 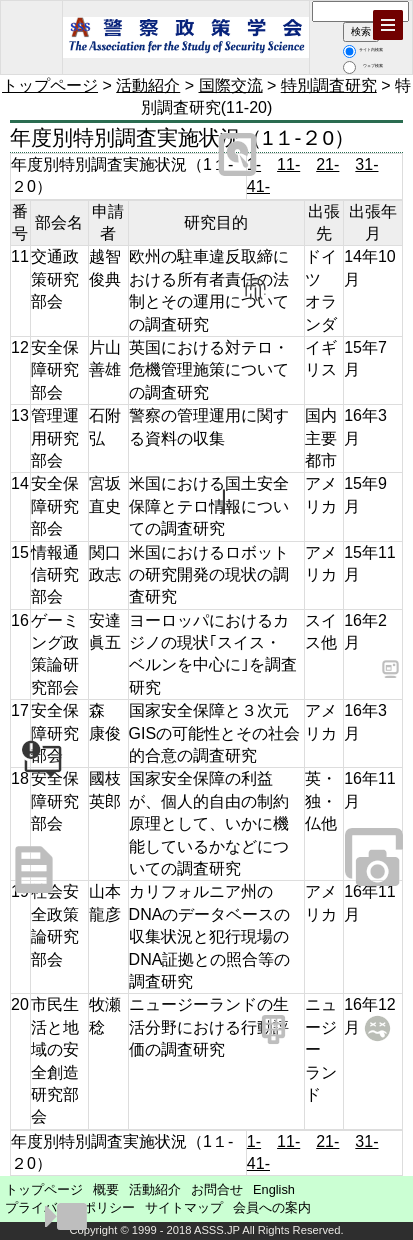 What do you see at coordinates (43, 759) in the screenshot?
I see `manage notification settings` at bounding box center [43, 759].